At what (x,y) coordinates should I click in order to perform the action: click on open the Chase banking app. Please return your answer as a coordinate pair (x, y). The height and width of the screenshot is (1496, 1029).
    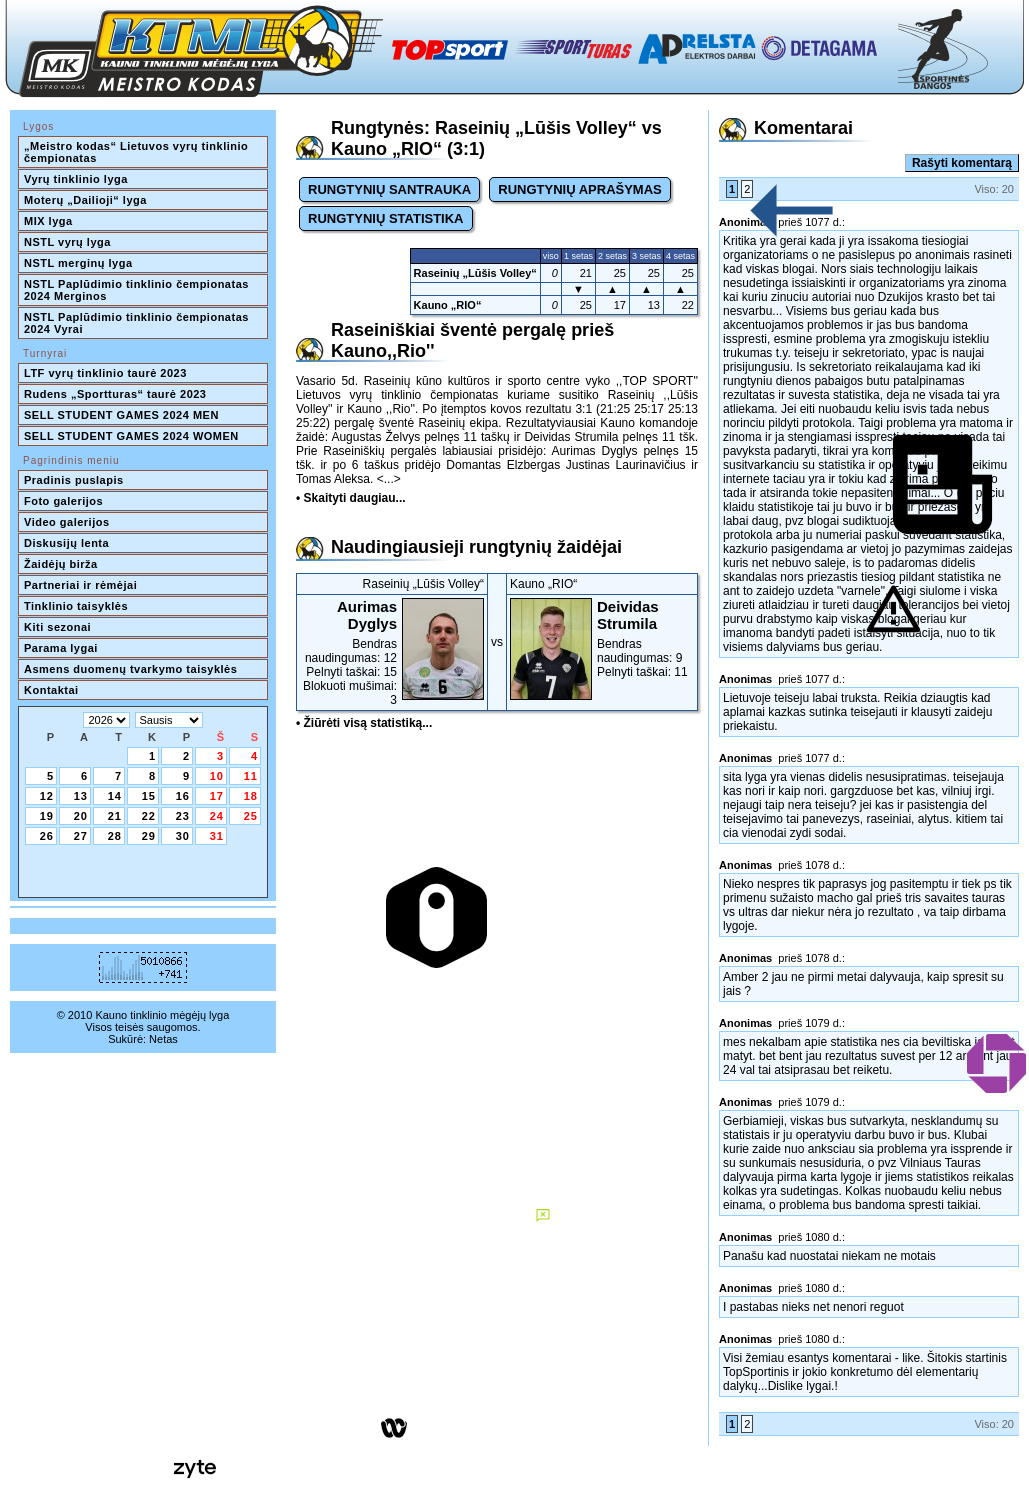
    Looking at the image, I should click on (996, 1063).